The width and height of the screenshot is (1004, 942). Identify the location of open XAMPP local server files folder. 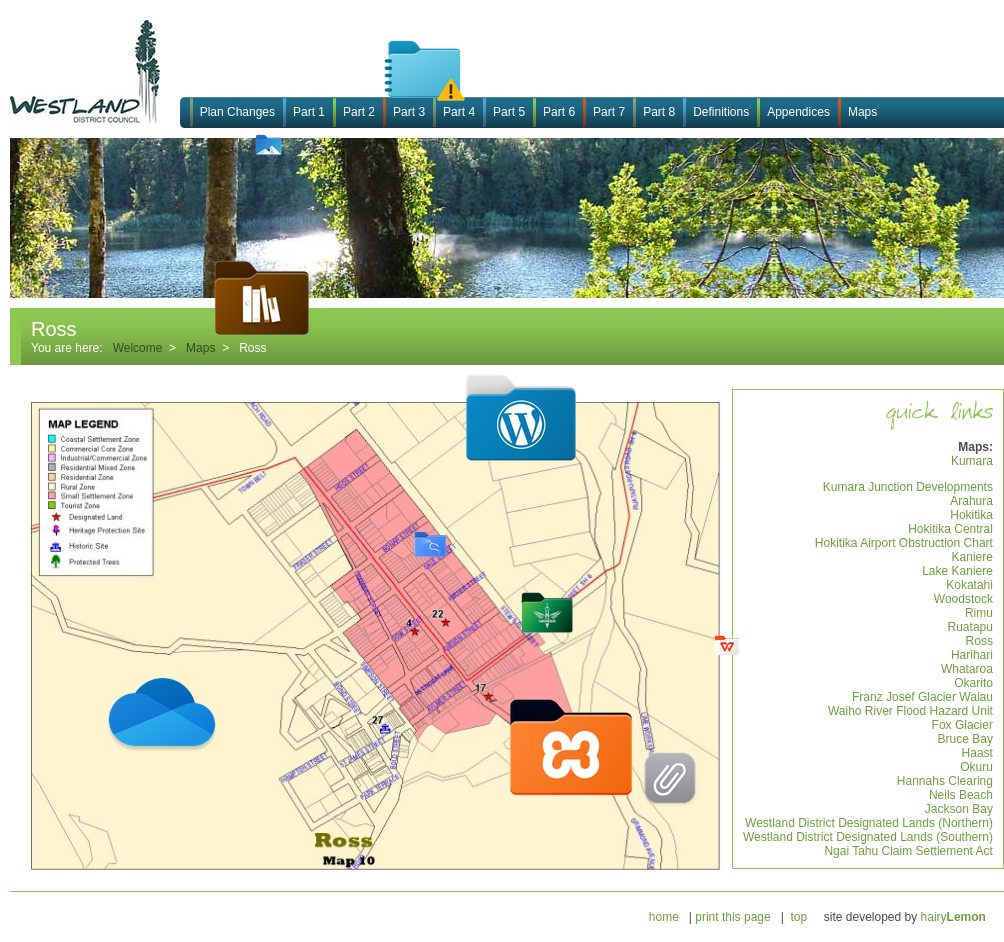
(570, 750).